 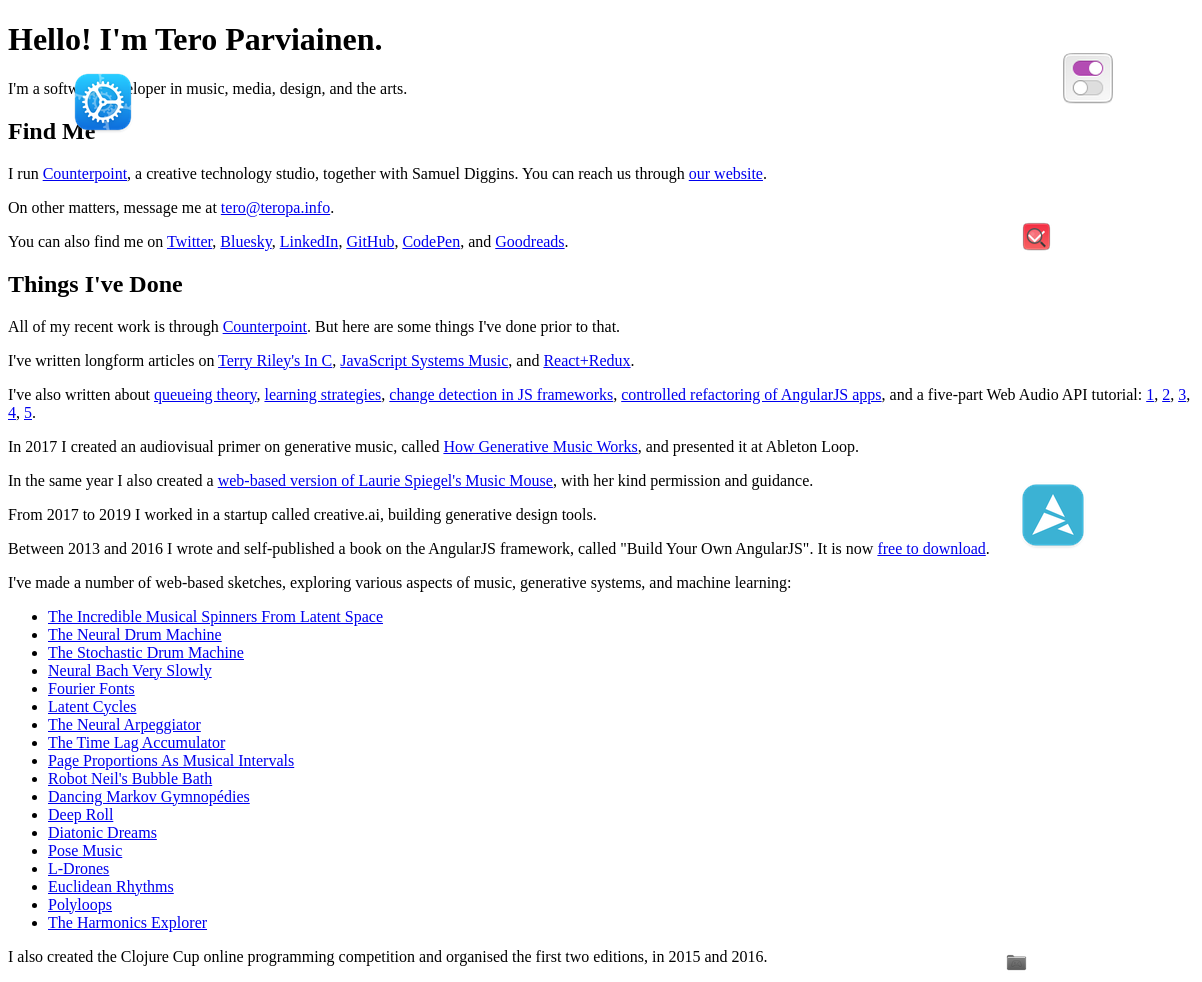 What do you see at coordinates (1036, 236) in the screenshot?
I see `open dconf editor to modify system settings` at bounding box center [1036, 236].